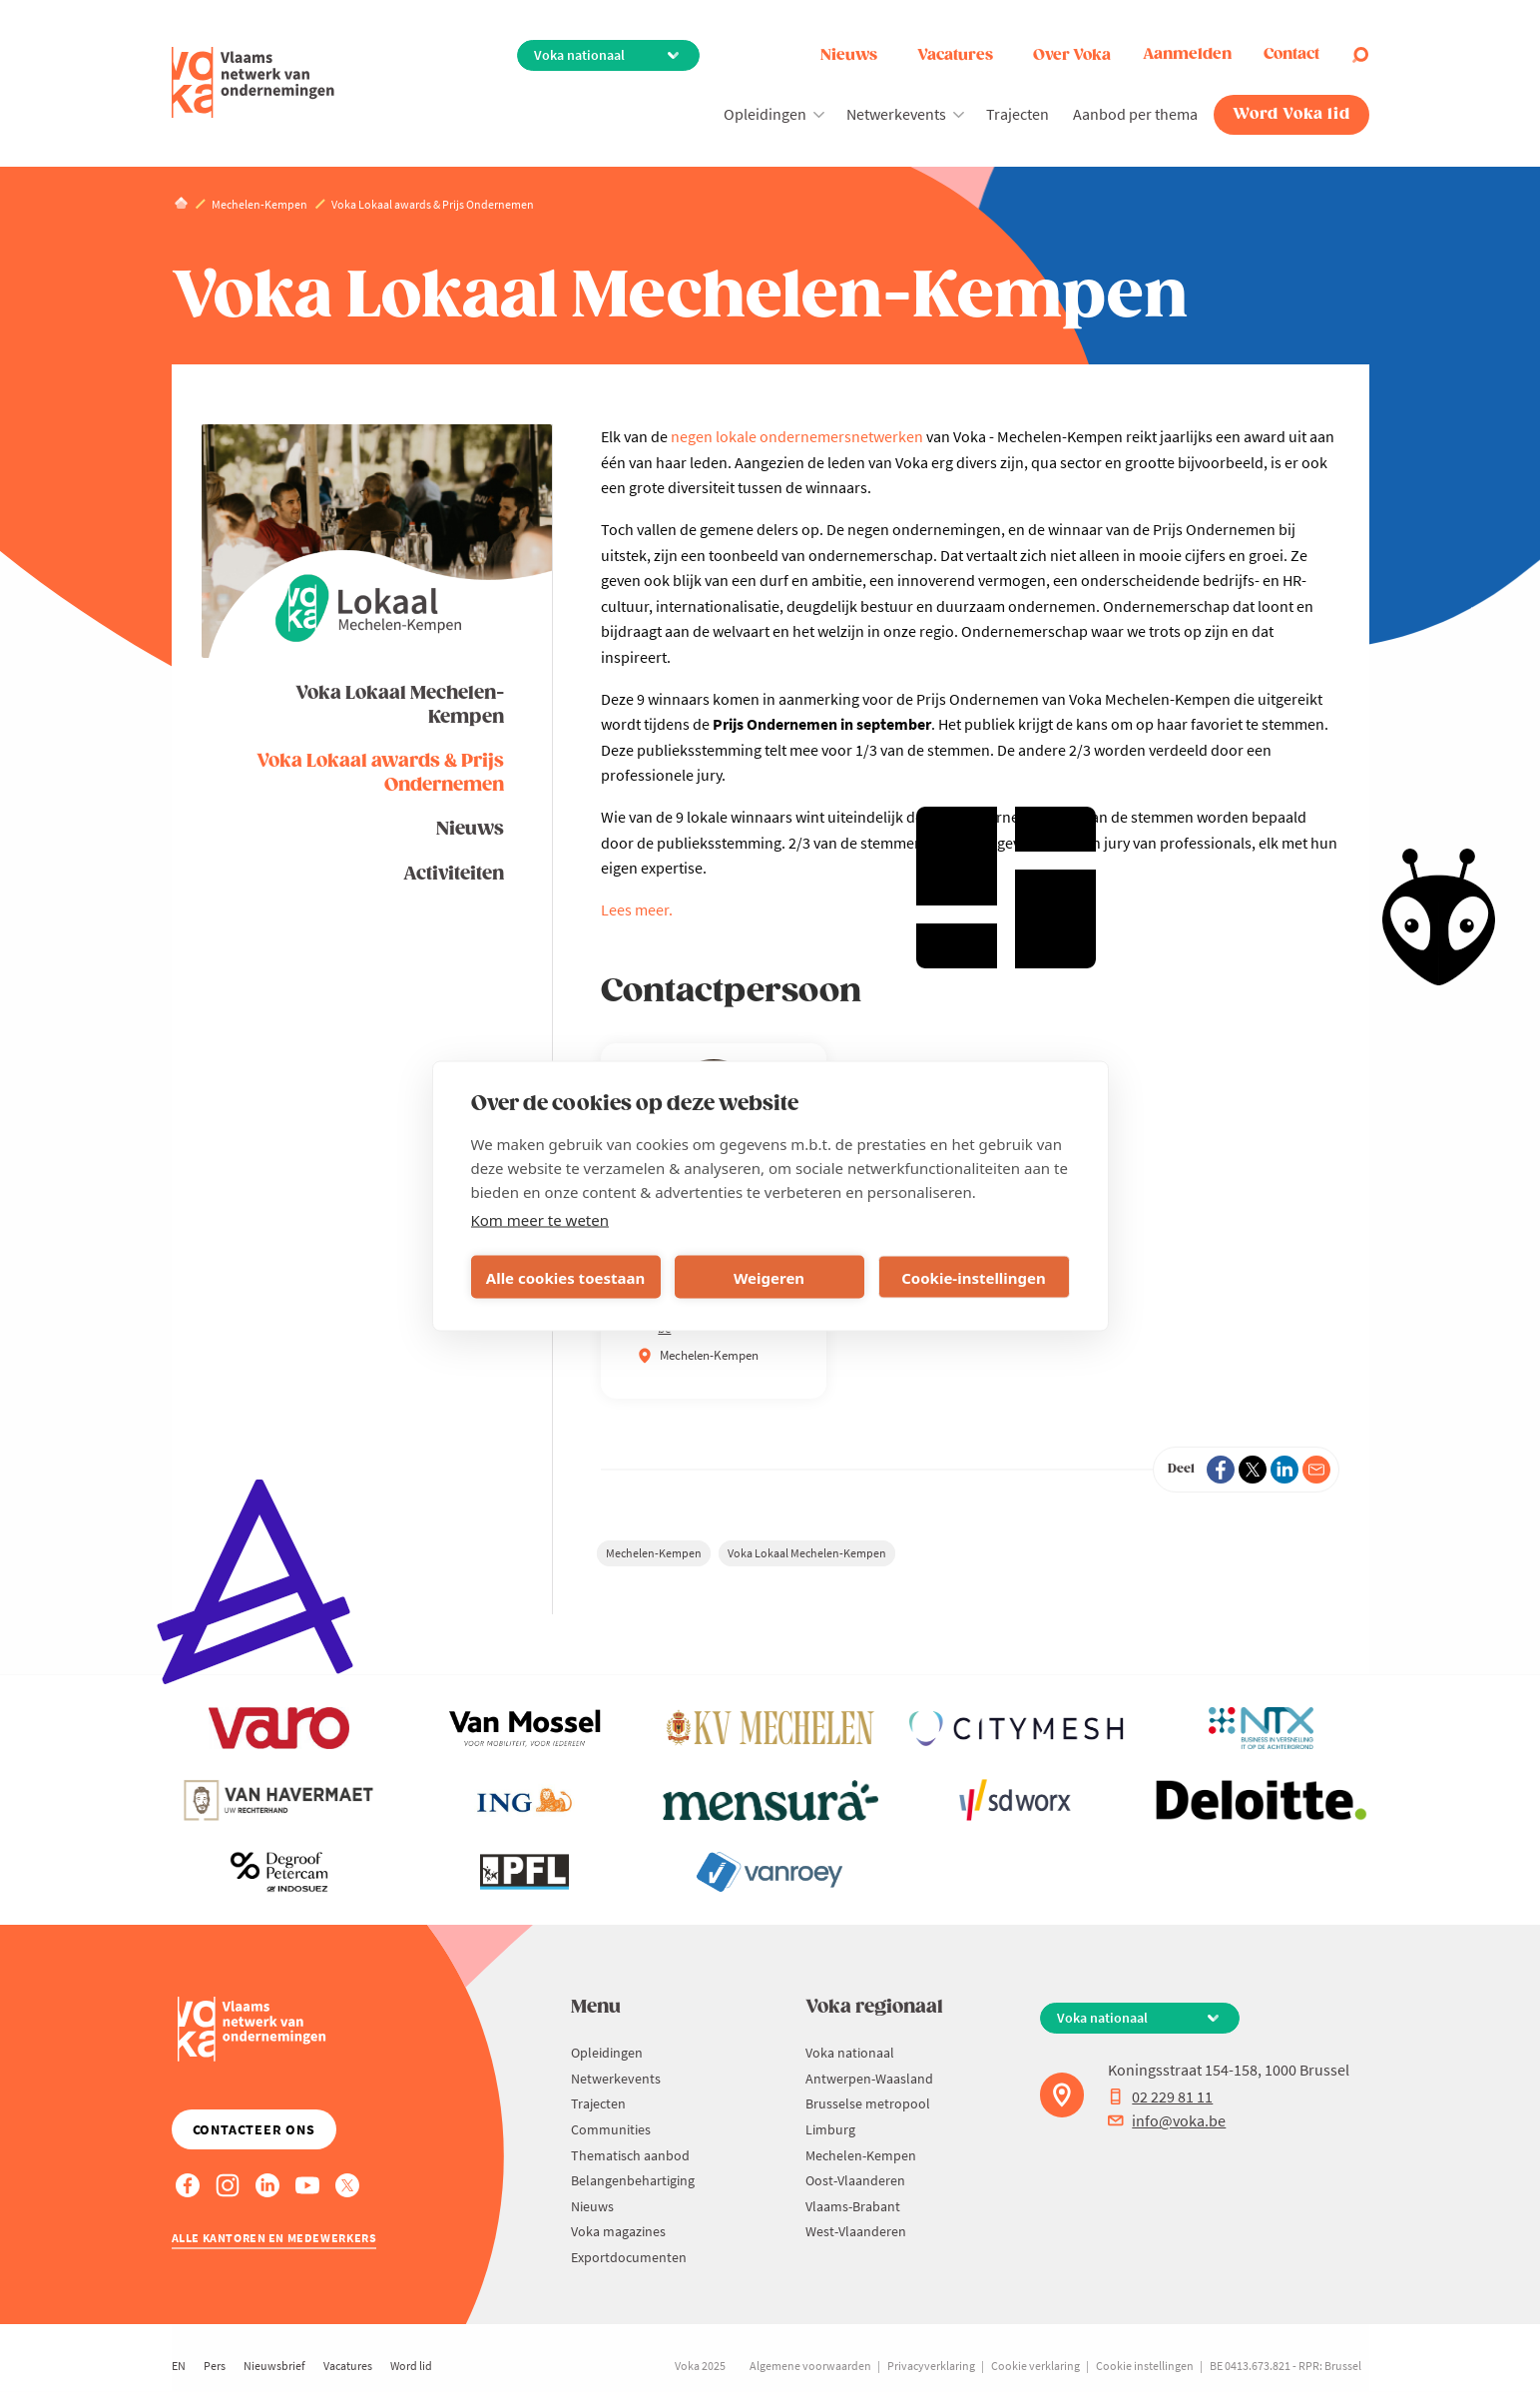 The width and height of the screenshot is (1540, 2392). Describe the element at coordinates (255, 1581) in the screenshot. I see `open the Actual Budget app` at that location.